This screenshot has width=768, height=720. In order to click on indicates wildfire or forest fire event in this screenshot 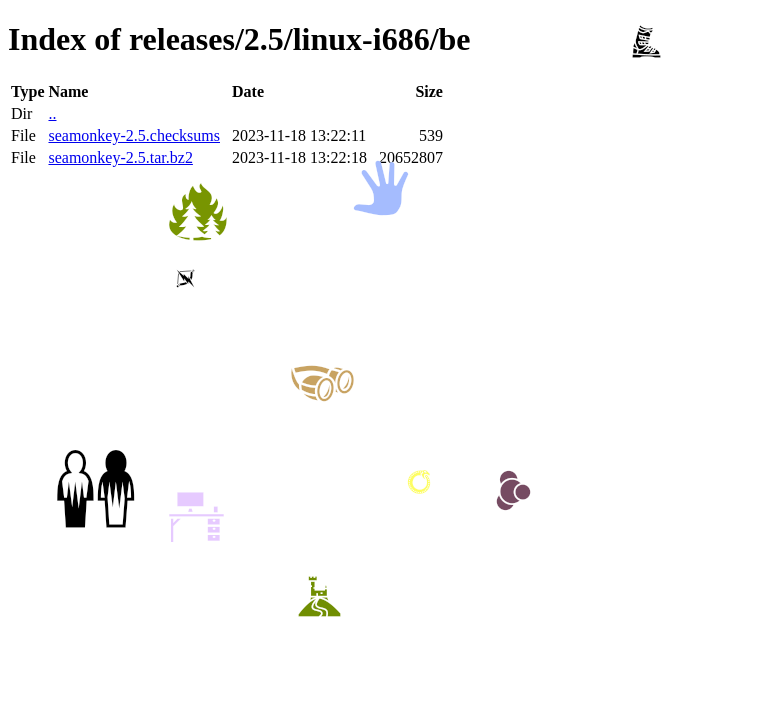, I will do `click(198, 212)`.